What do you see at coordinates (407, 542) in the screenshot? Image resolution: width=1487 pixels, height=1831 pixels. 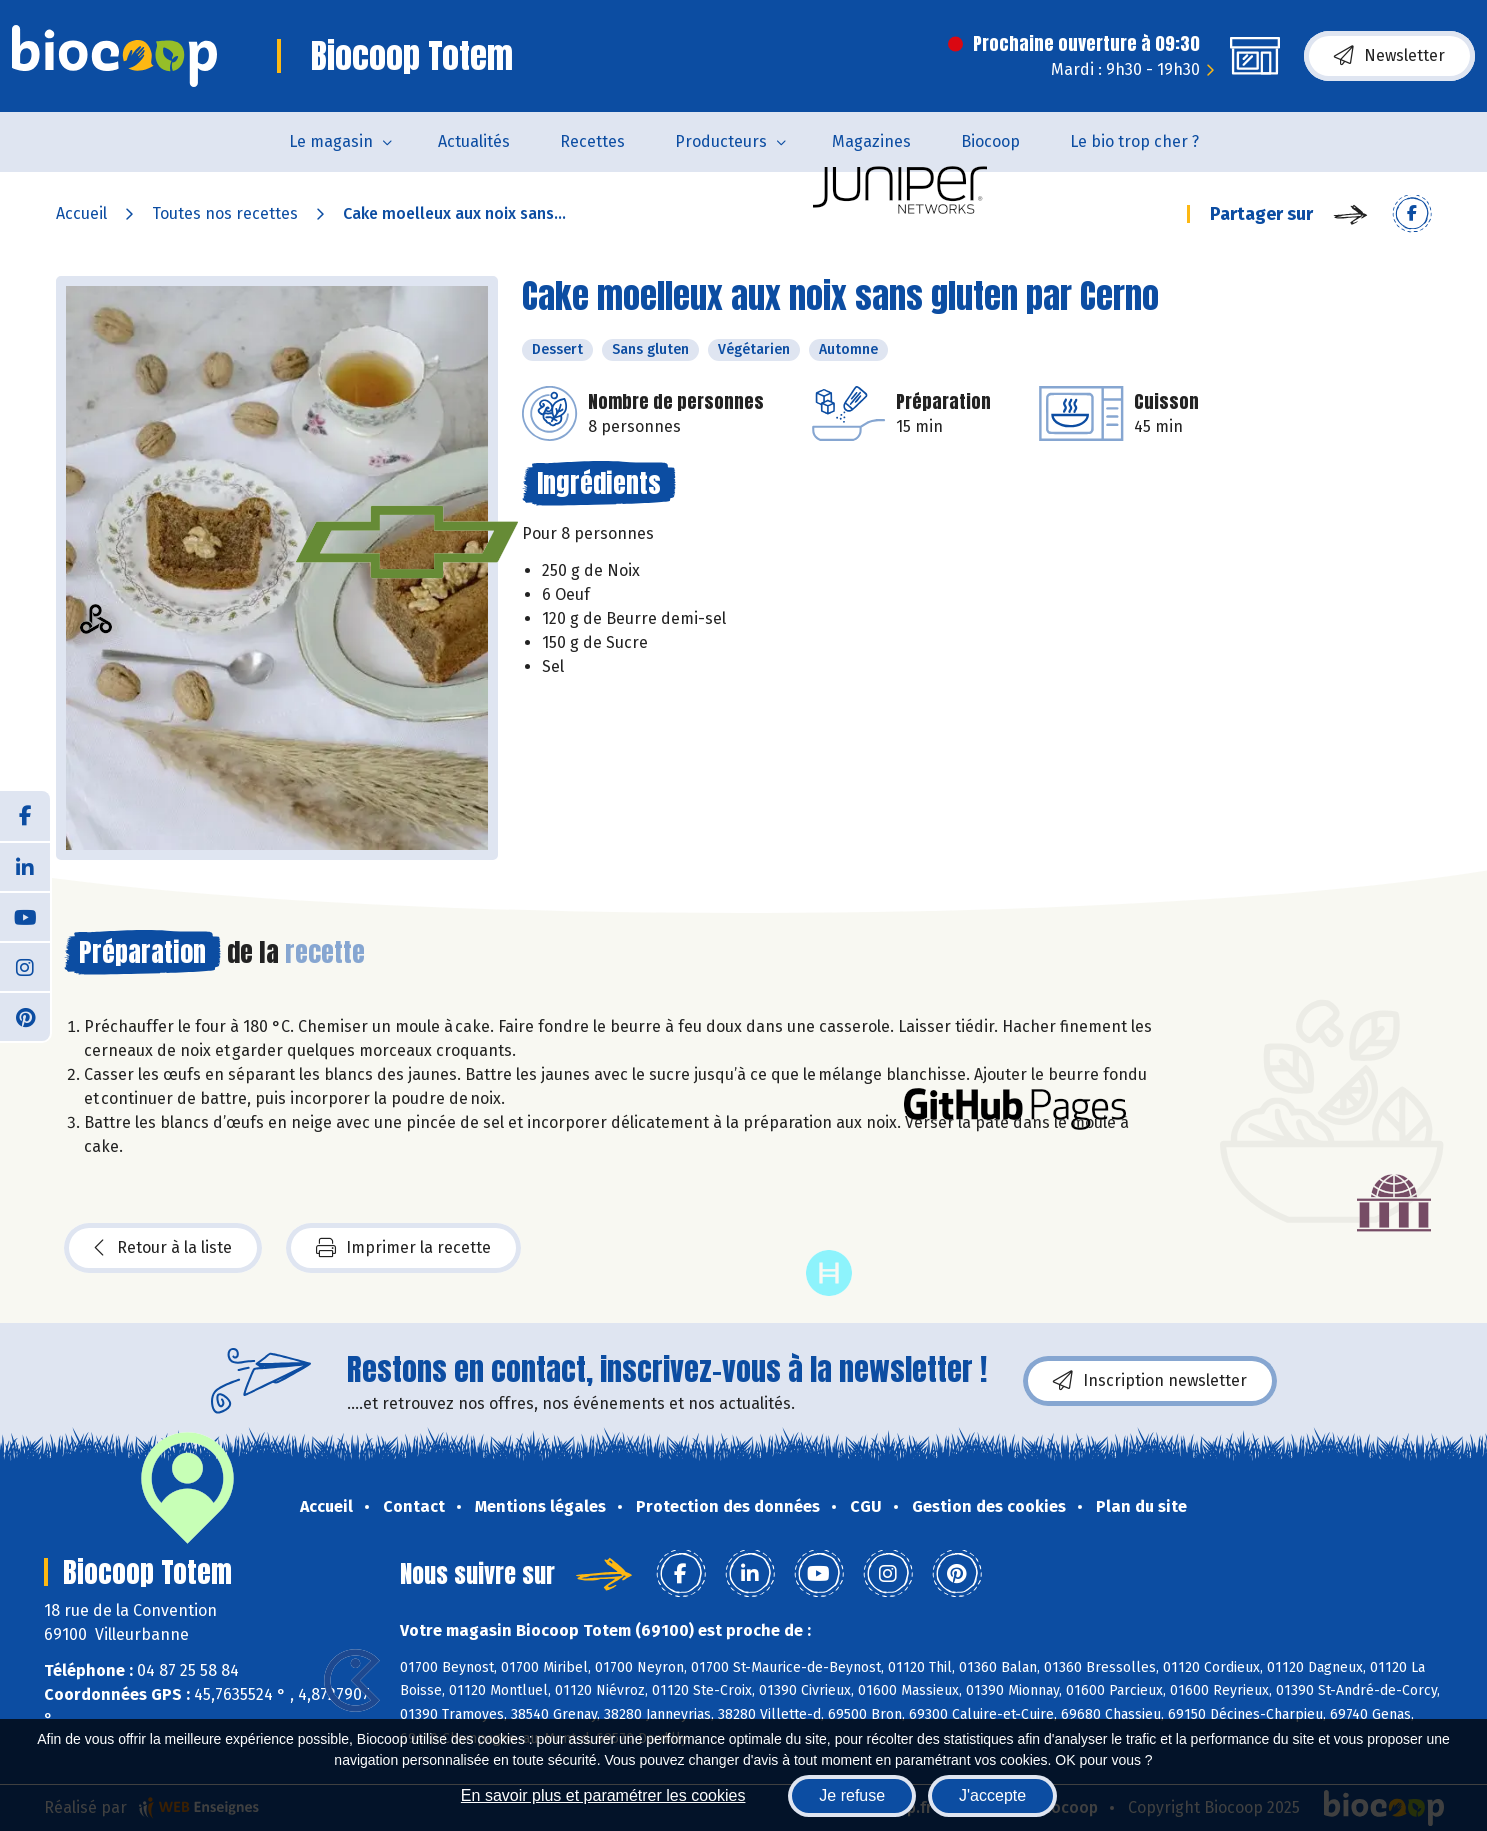 I see `chevrolet brand logo` at bounding box center [407, 542].